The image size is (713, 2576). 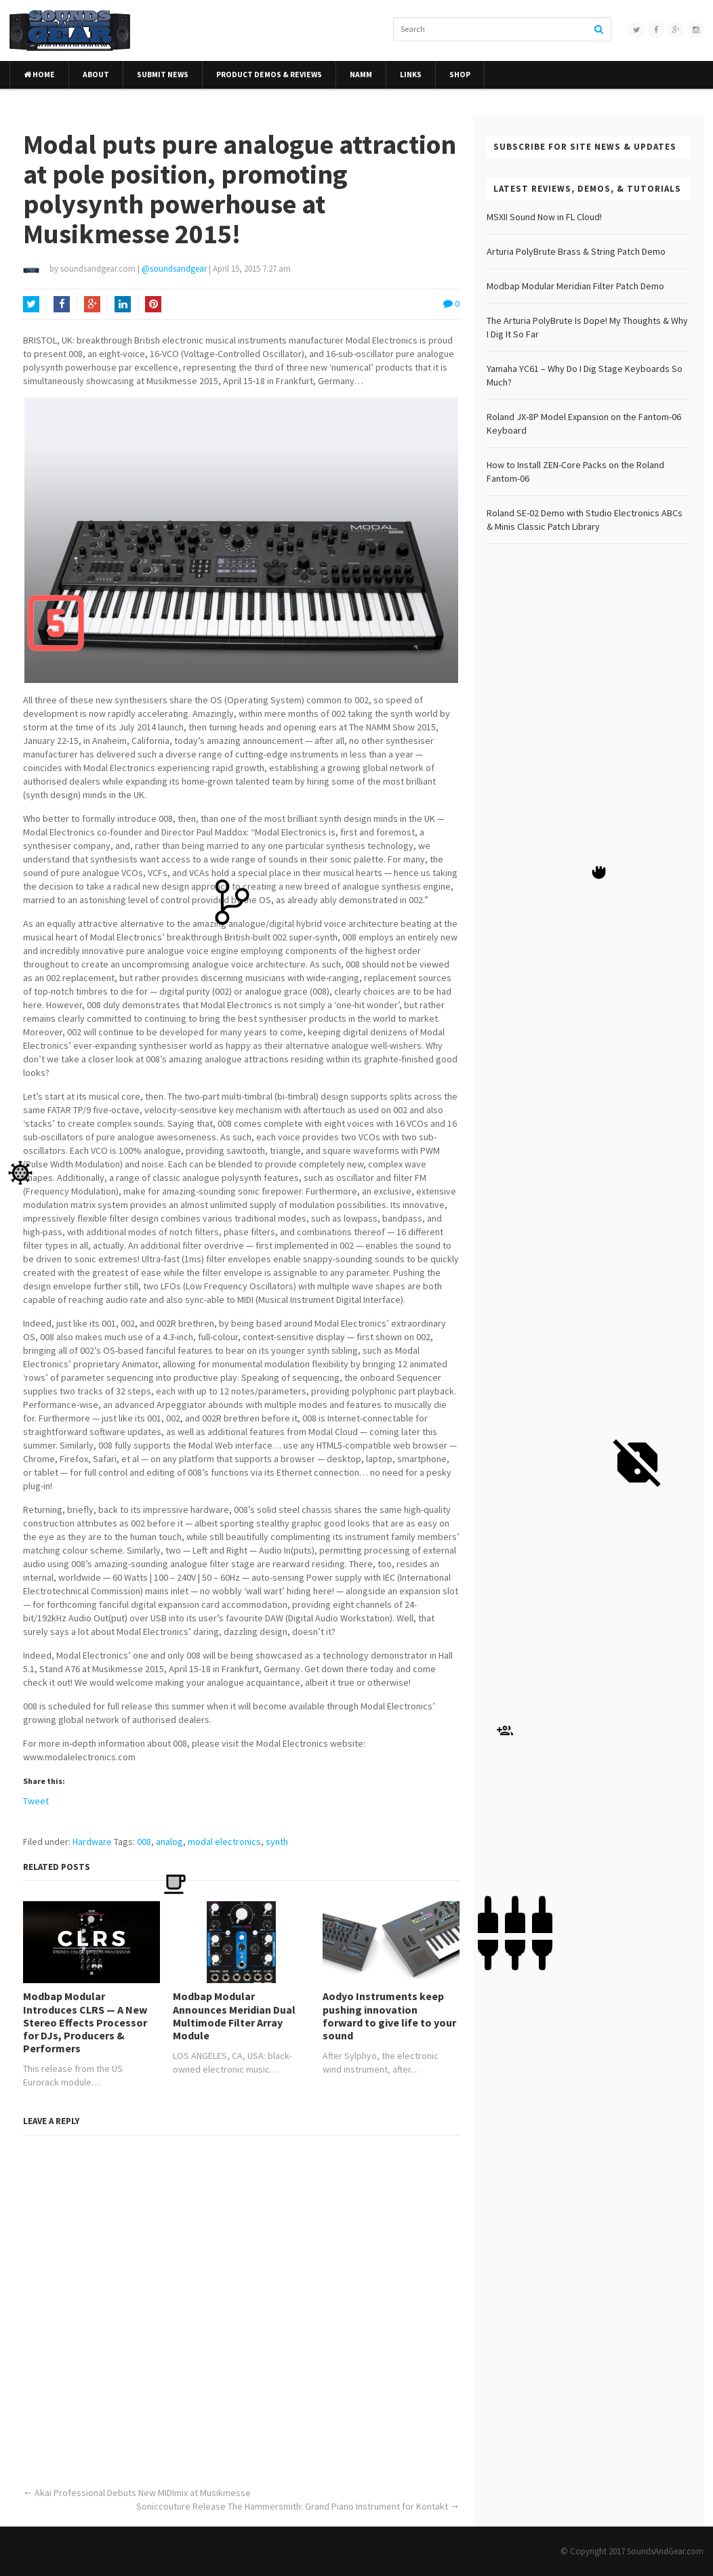 What do you see at coordinates (515, 1933) in the screenshot?
I see `access audio/video input settings` at bounding box center [515, 1933].